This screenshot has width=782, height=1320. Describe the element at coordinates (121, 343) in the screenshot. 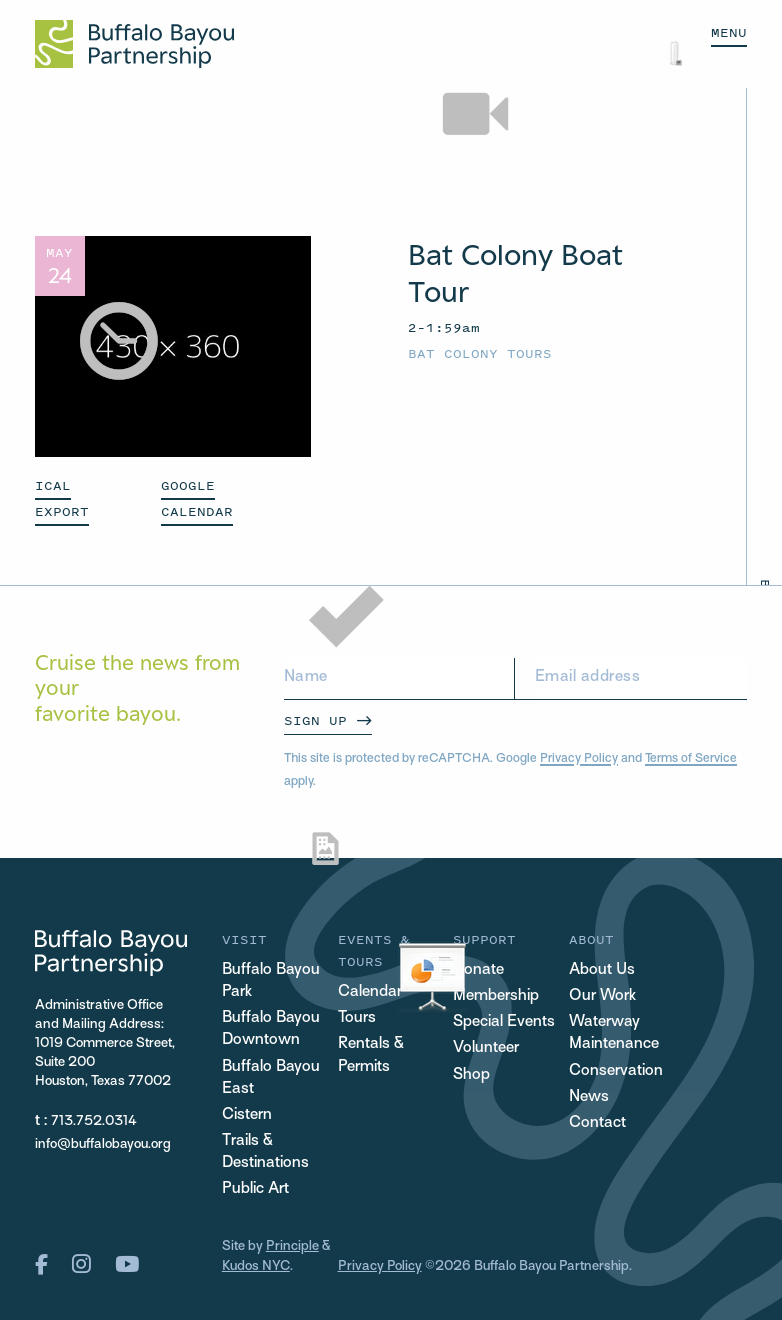

I see `open date and time settings` at that location.